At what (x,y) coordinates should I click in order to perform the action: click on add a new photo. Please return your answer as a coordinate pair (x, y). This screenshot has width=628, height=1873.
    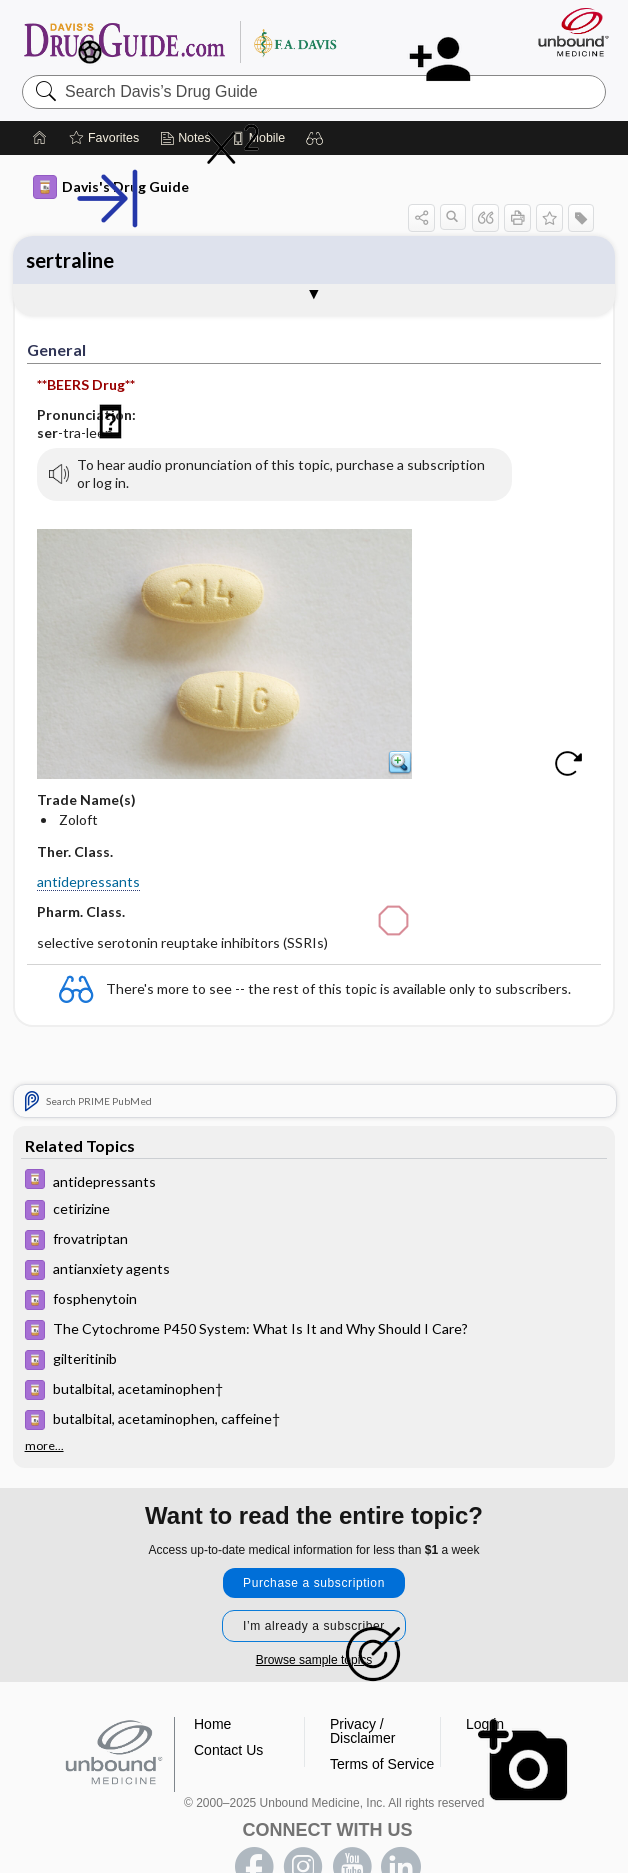
    Looking at the image, I should click on (524, 1761).